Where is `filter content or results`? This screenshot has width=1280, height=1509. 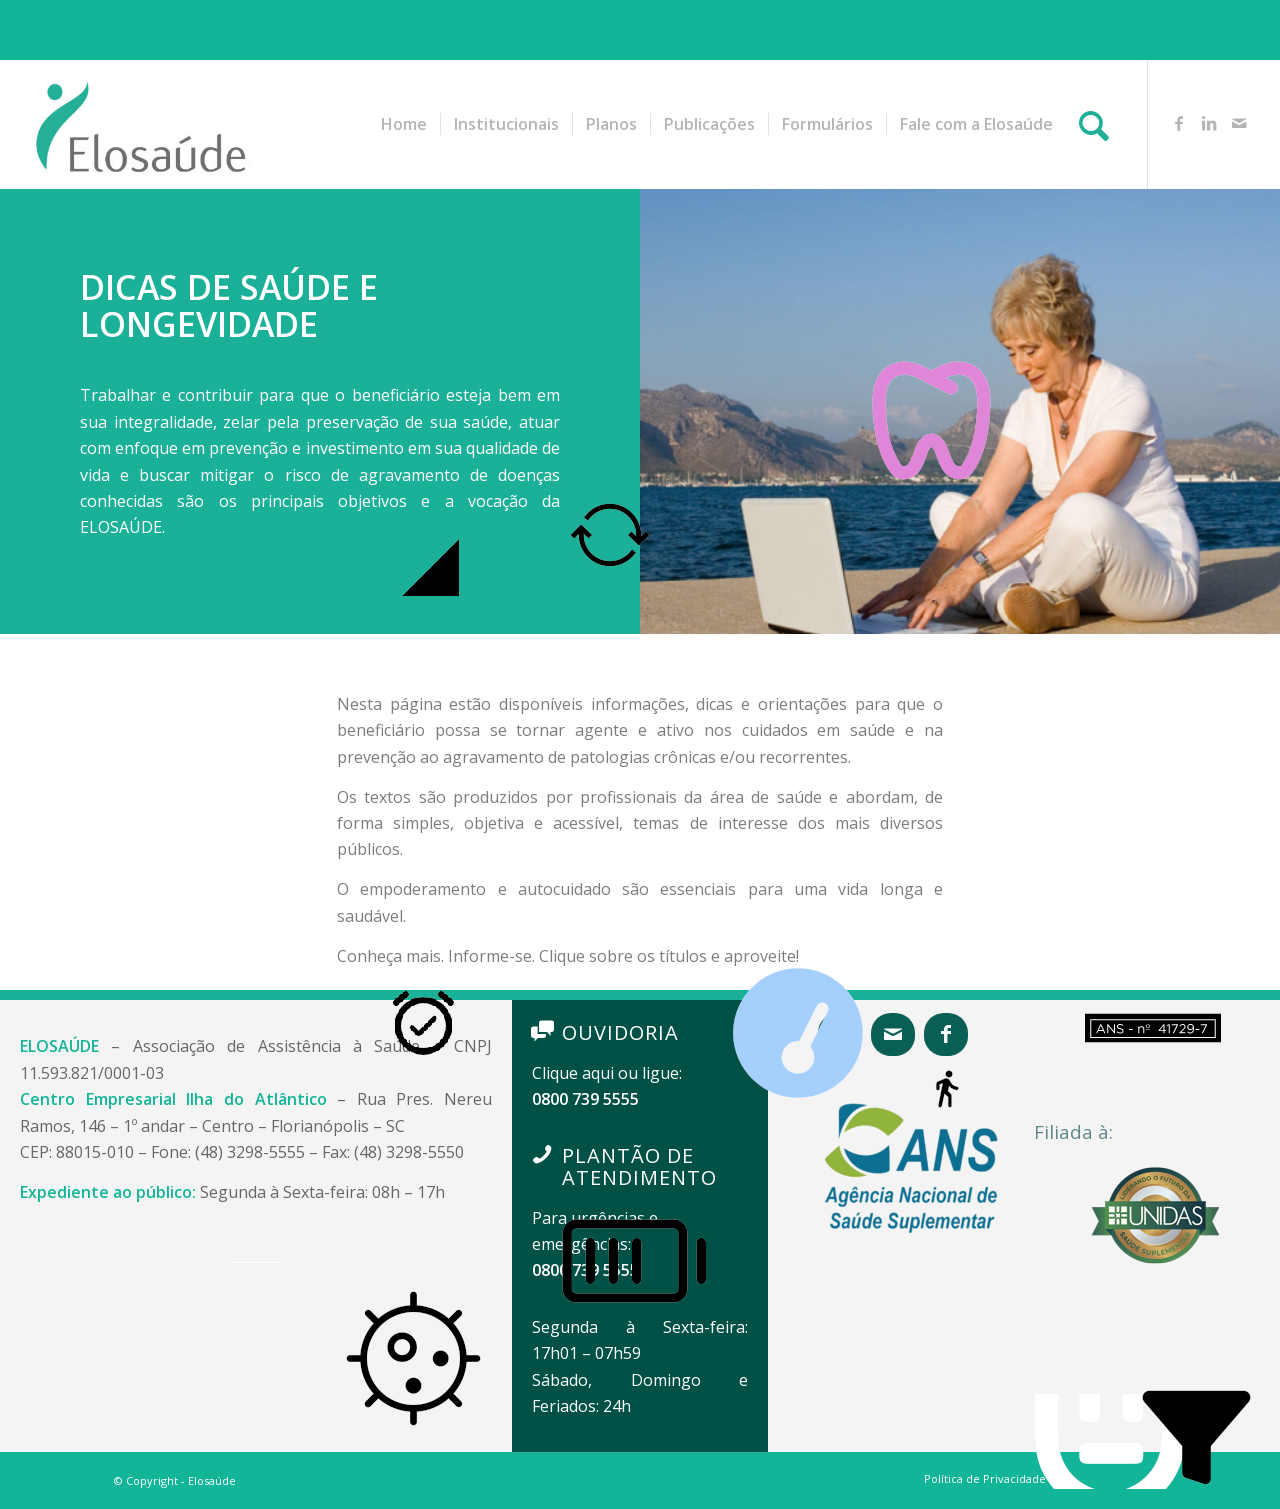 filter content or results is located at coordinates (1196, 1437).